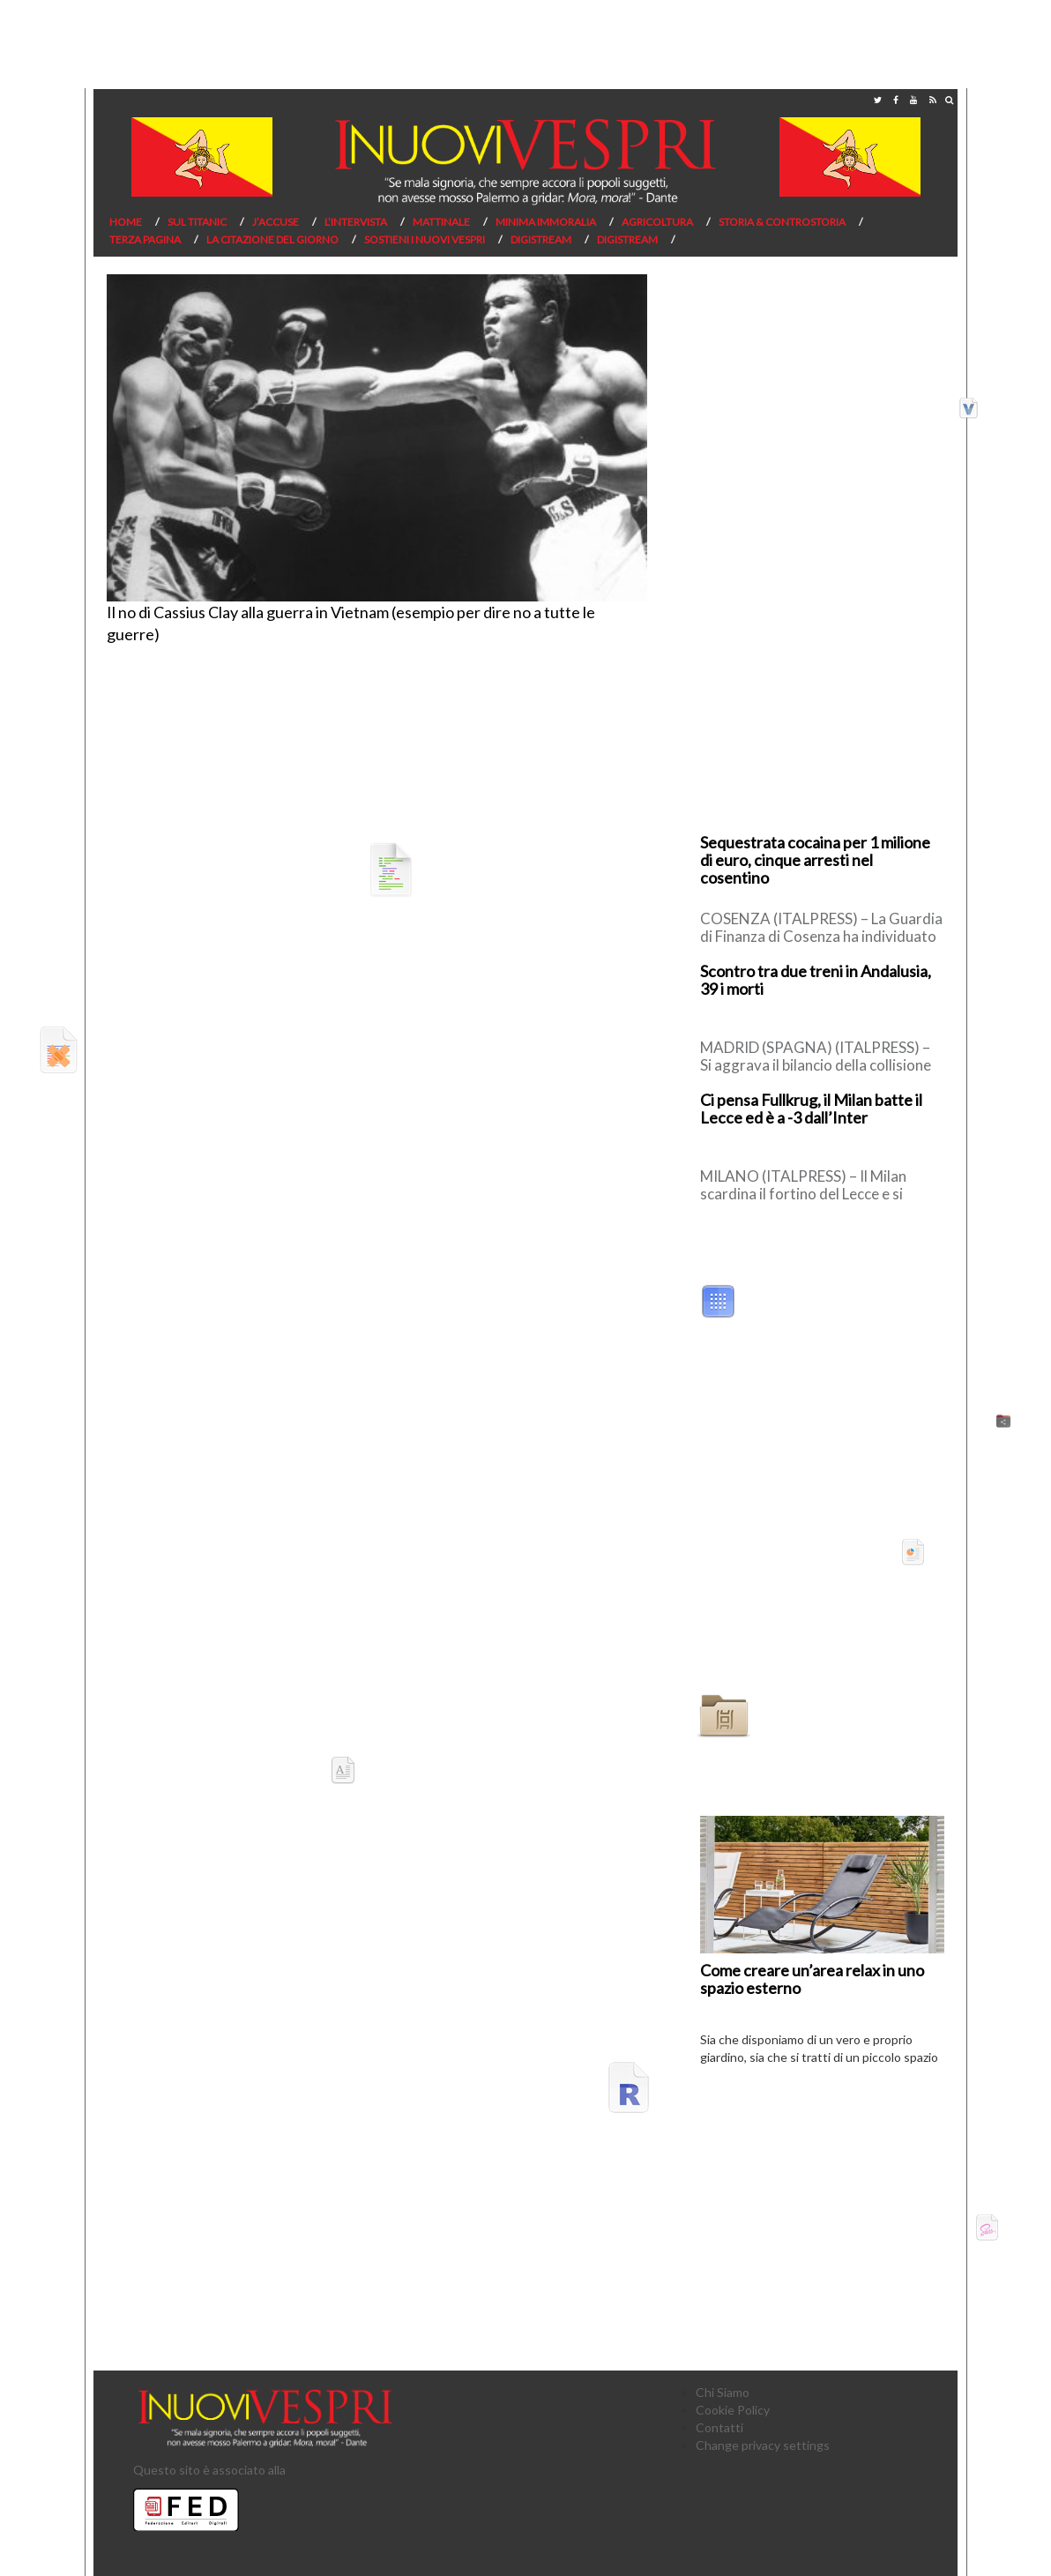 The height and width of the screenshot is (2576, 1051). What do you see at coordinates (724, 1718) in the screenshot?
I see `open your videos folder` at bounding box center [724, 1718].